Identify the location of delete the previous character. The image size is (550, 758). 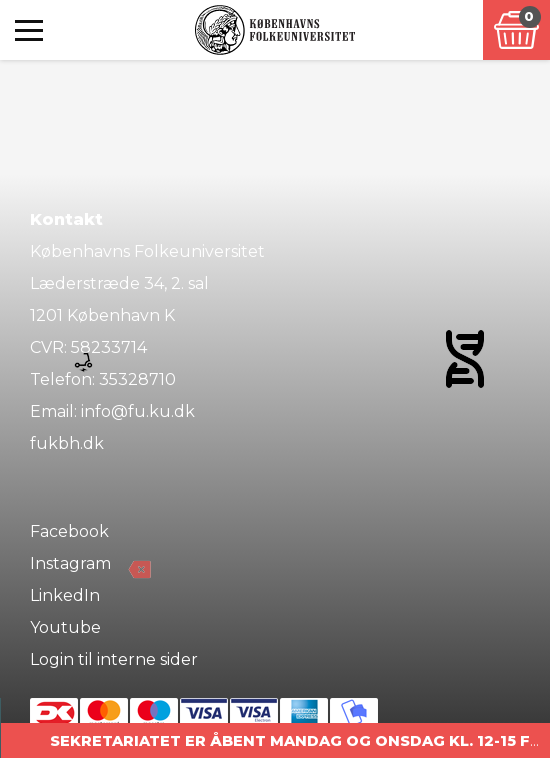
(140, 569).